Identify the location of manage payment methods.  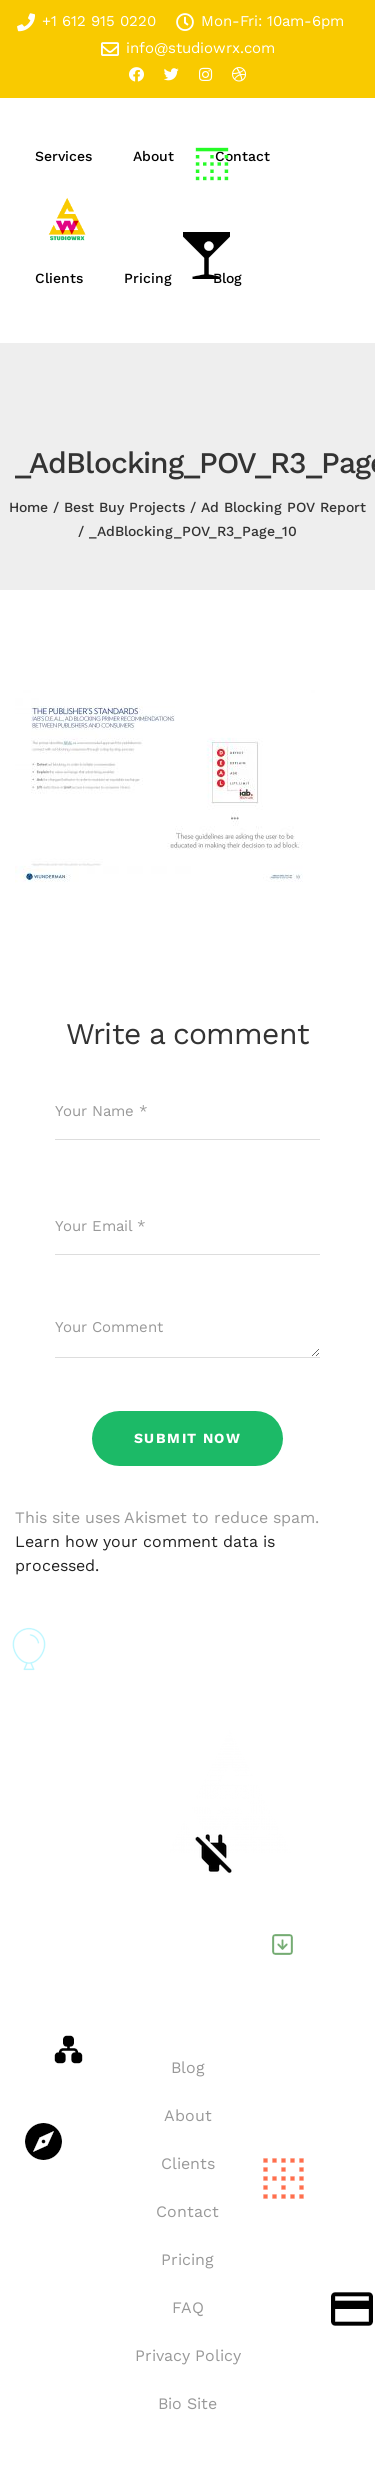
(352, 2309).